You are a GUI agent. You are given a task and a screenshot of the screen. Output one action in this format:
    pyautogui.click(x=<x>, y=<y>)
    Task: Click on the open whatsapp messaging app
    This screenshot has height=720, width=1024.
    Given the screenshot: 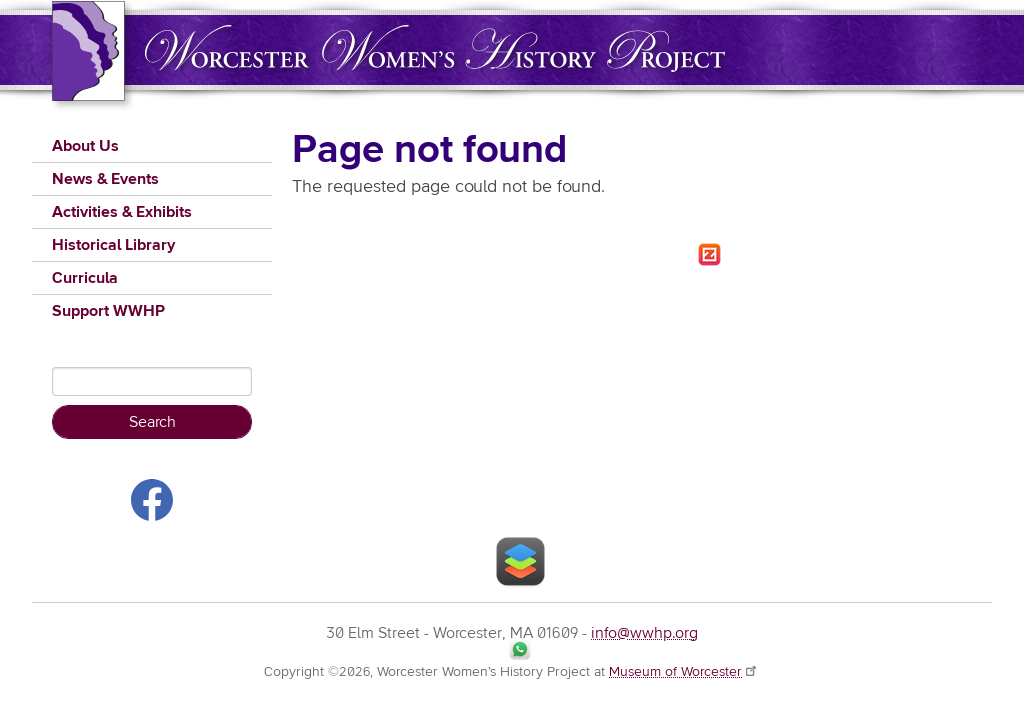 What is the action you would take?
    pyautogui.click(x=520, y=649)
    